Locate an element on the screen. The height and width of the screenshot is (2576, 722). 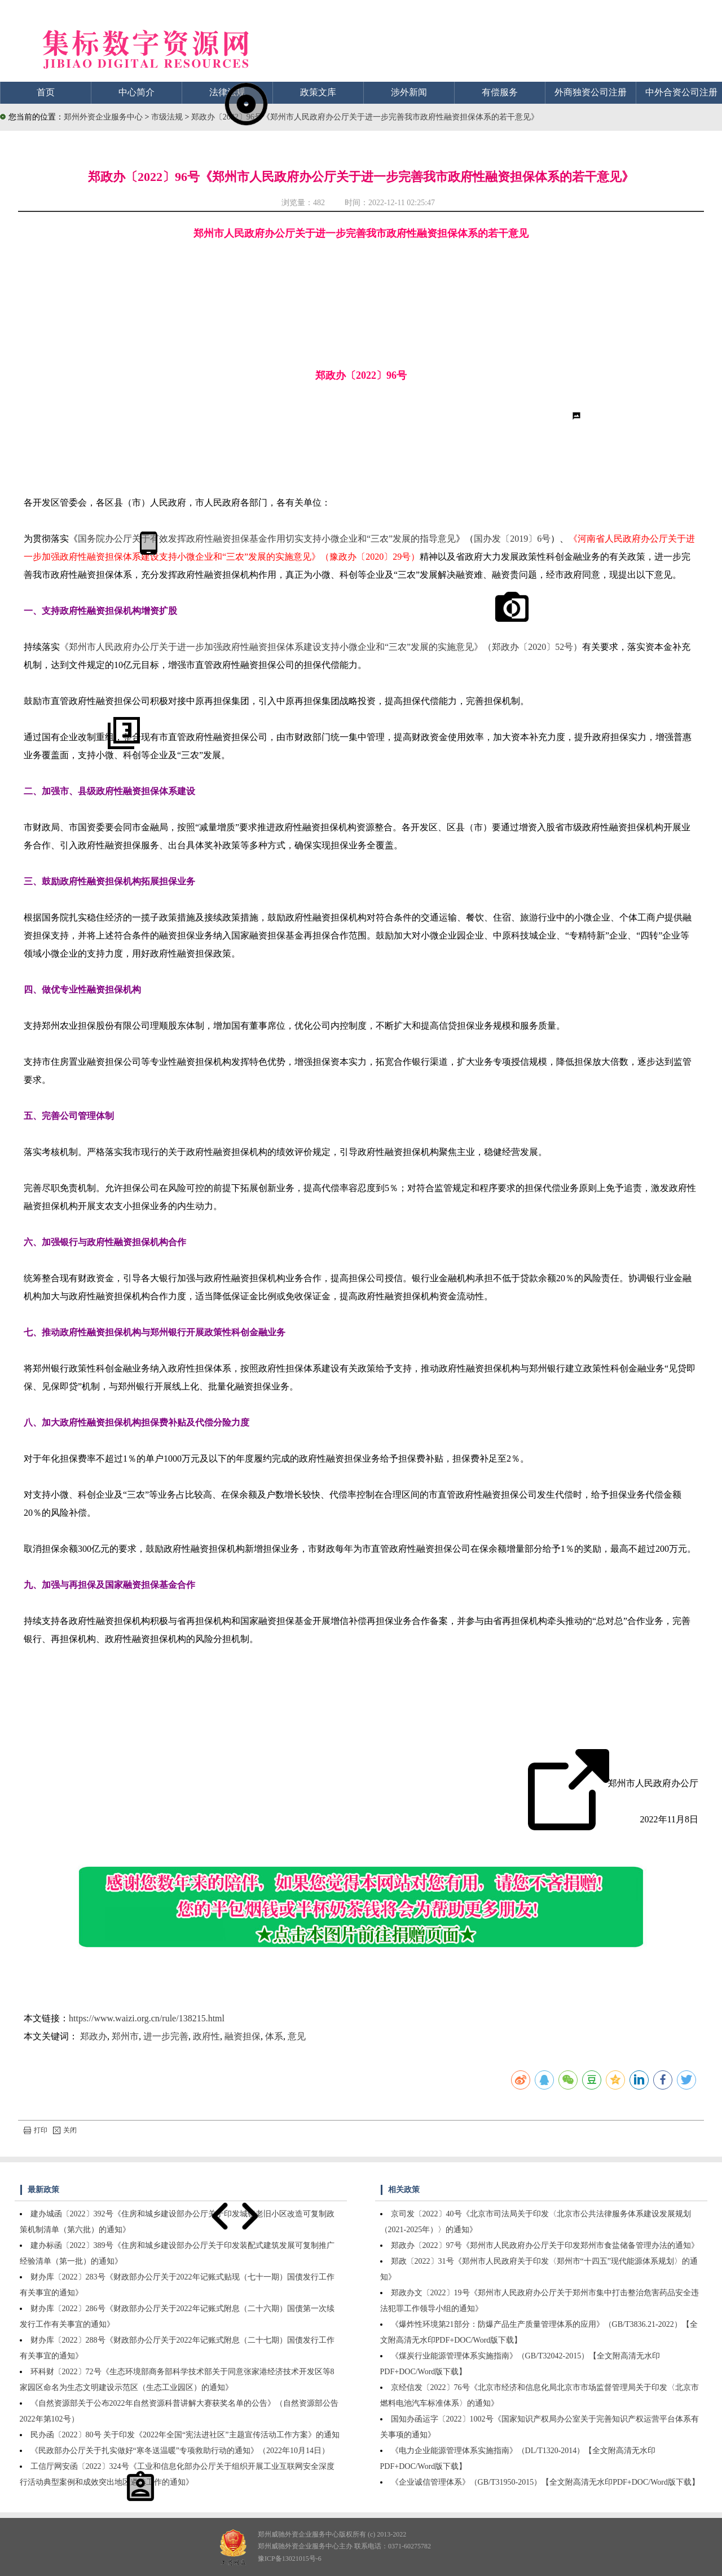
browse music albums is located at coordinates (246, 104).